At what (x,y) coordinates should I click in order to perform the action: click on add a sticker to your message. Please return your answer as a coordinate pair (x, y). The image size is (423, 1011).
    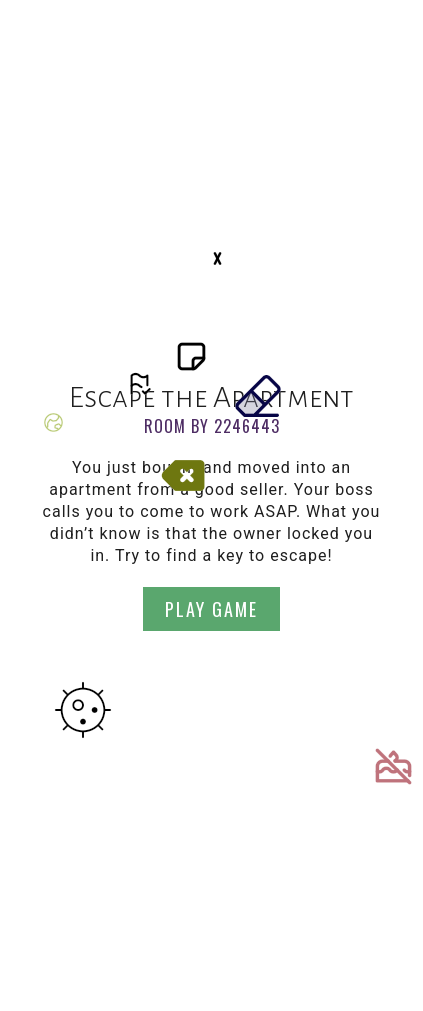
    Looking at the image, I should click on (191, 356).